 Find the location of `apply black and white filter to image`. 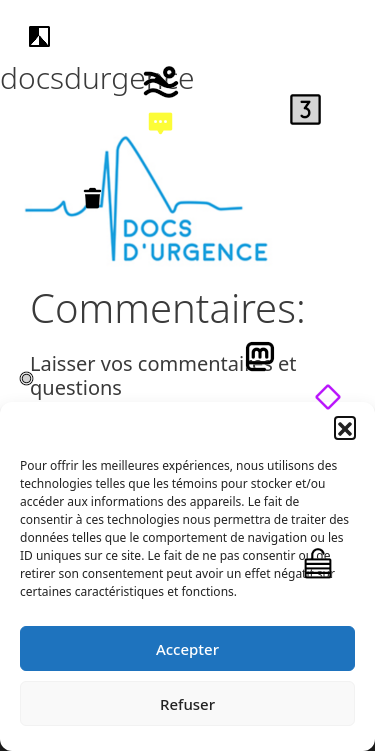

apply black and white filter to image is located at coordinates (39, 36).